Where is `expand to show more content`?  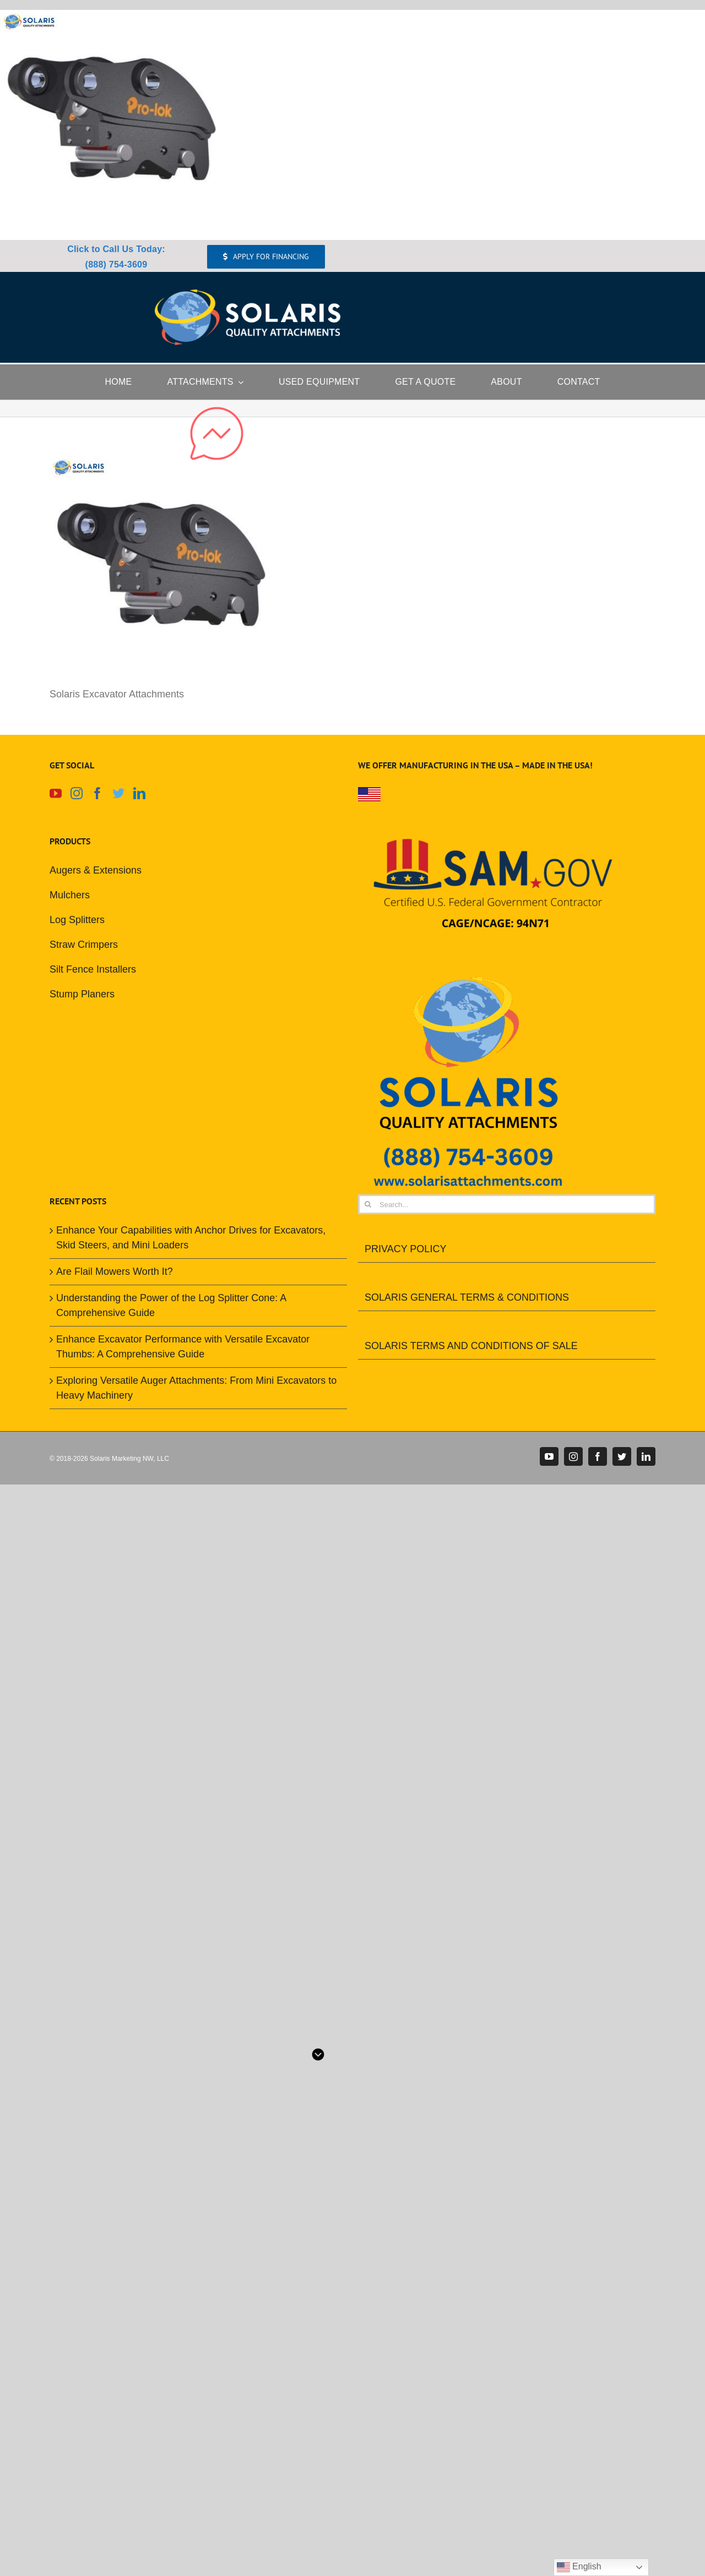 expand to show more content is located at coordinates (318, 2054).